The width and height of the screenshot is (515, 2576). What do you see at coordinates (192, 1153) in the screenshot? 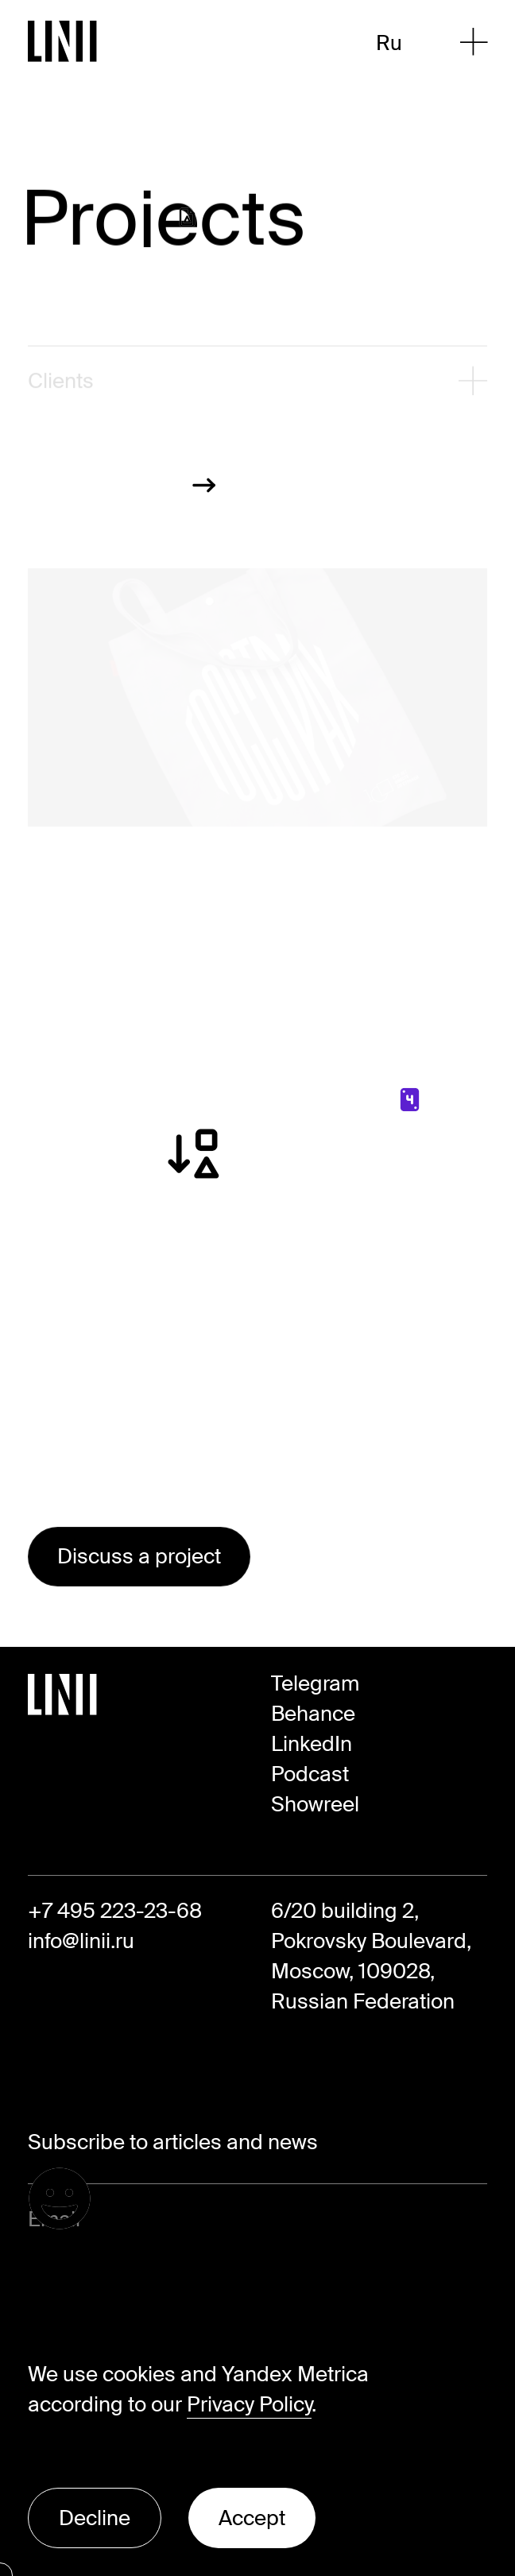
I see `sort items in ascending order` at bounding box center [192, 1153].